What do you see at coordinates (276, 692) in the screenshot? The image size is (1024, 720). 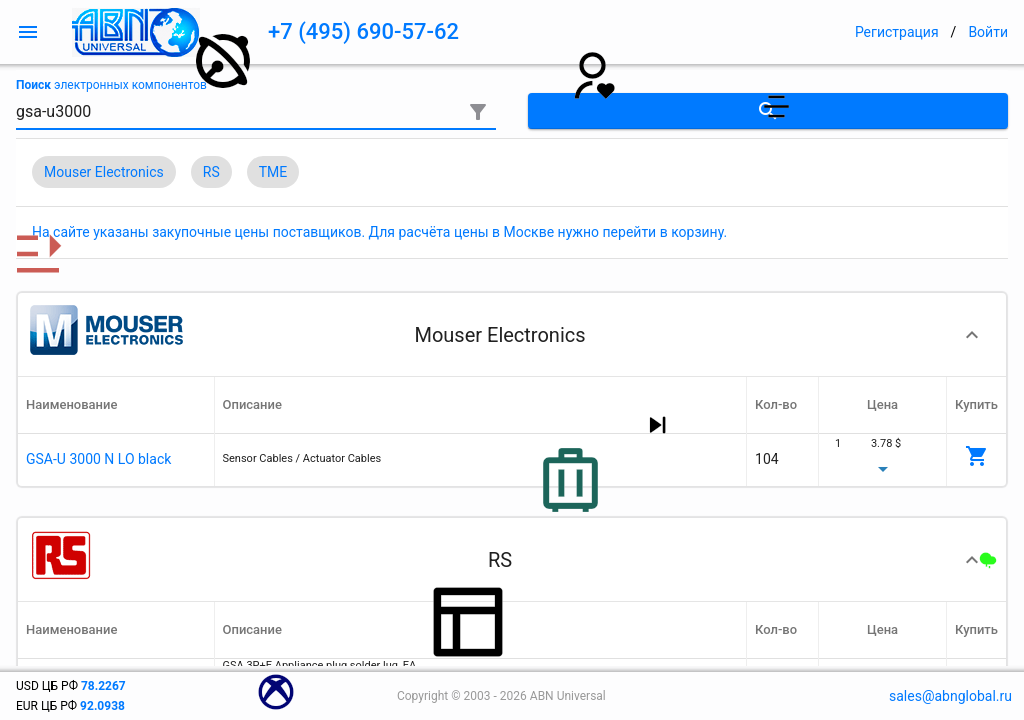 I see `open Xbox app or gaming services` at bounding box center [276, 692].